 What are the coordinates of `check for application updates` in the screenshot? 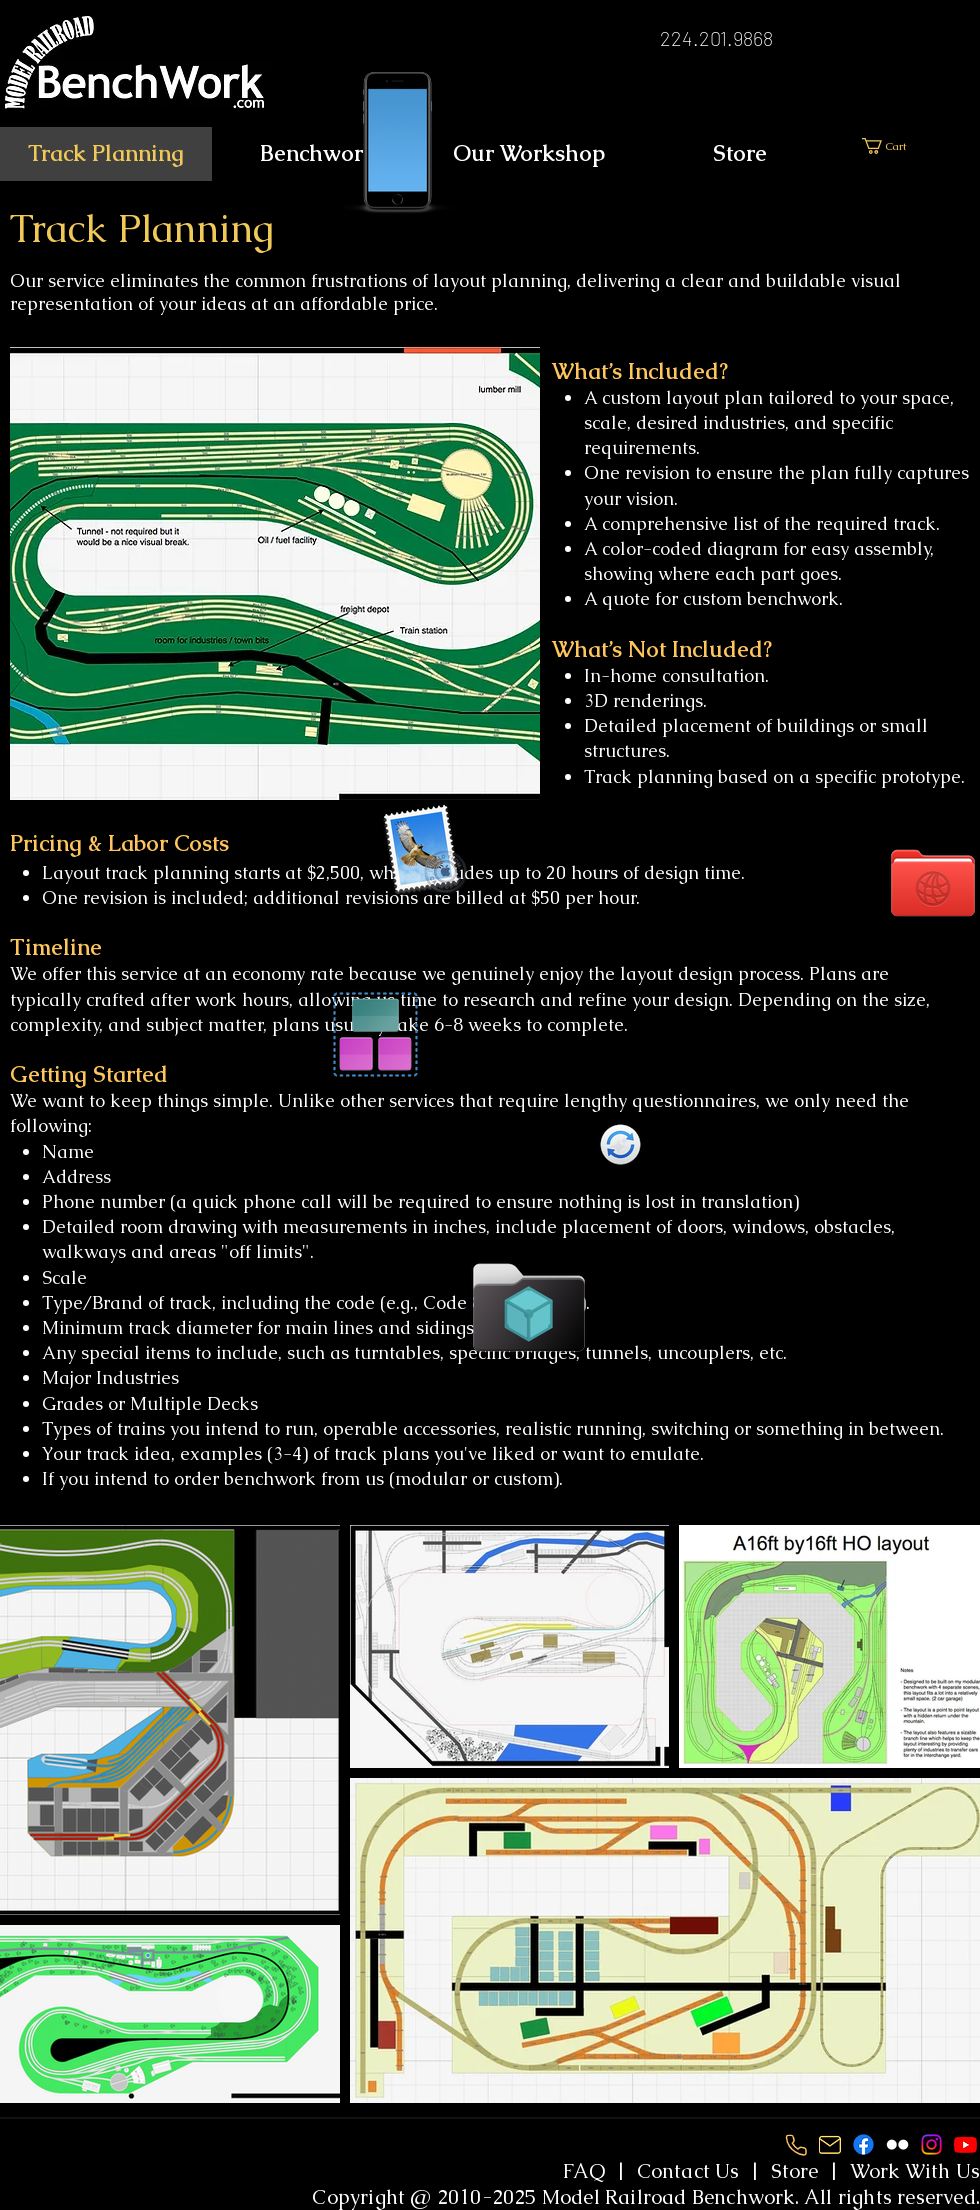 It's located at (620, 1144).